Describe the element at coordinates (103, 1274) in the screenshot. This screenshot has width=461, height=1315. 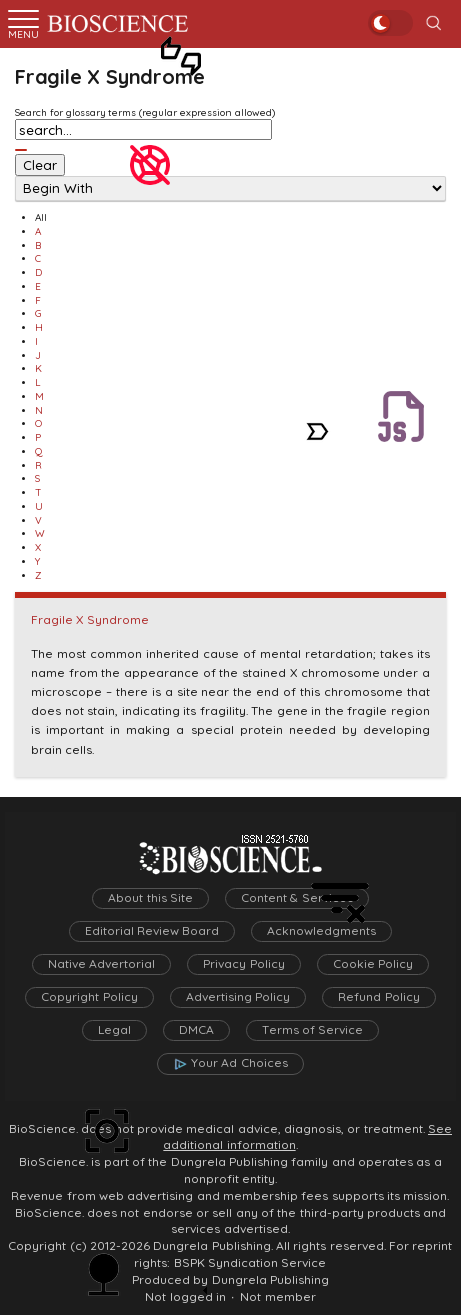
I see `view nature or outdoor photos` at that location.